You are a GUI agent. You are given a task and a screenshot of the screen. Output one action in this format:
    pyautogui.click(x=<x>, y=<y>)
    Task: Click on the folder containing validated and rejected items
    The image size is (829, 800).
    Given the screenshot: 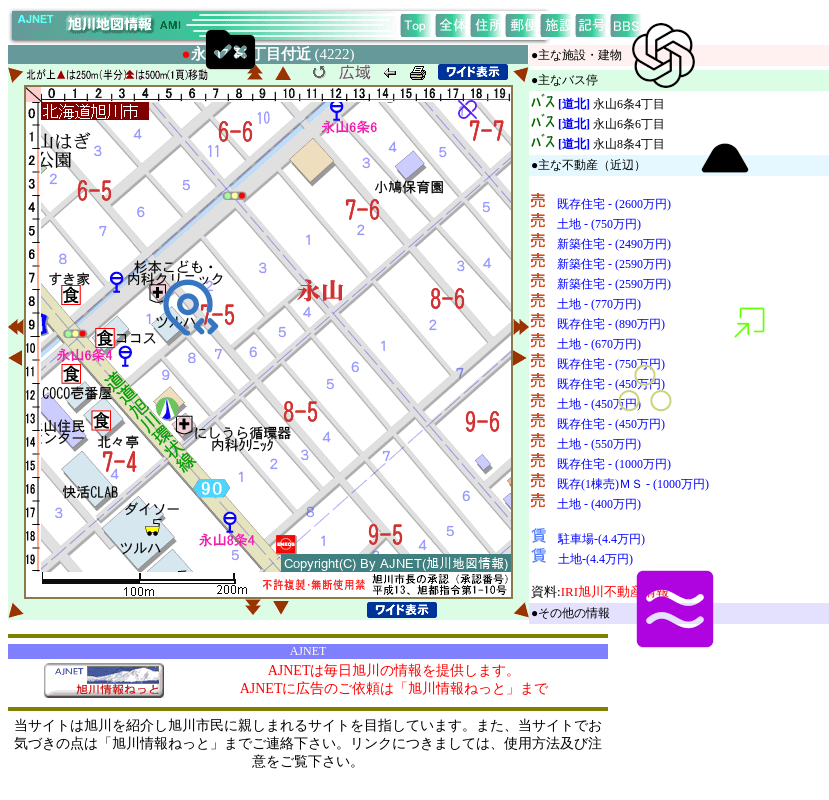 What is the action you would take?
    pyautogui.click(x=230, y=49)
    